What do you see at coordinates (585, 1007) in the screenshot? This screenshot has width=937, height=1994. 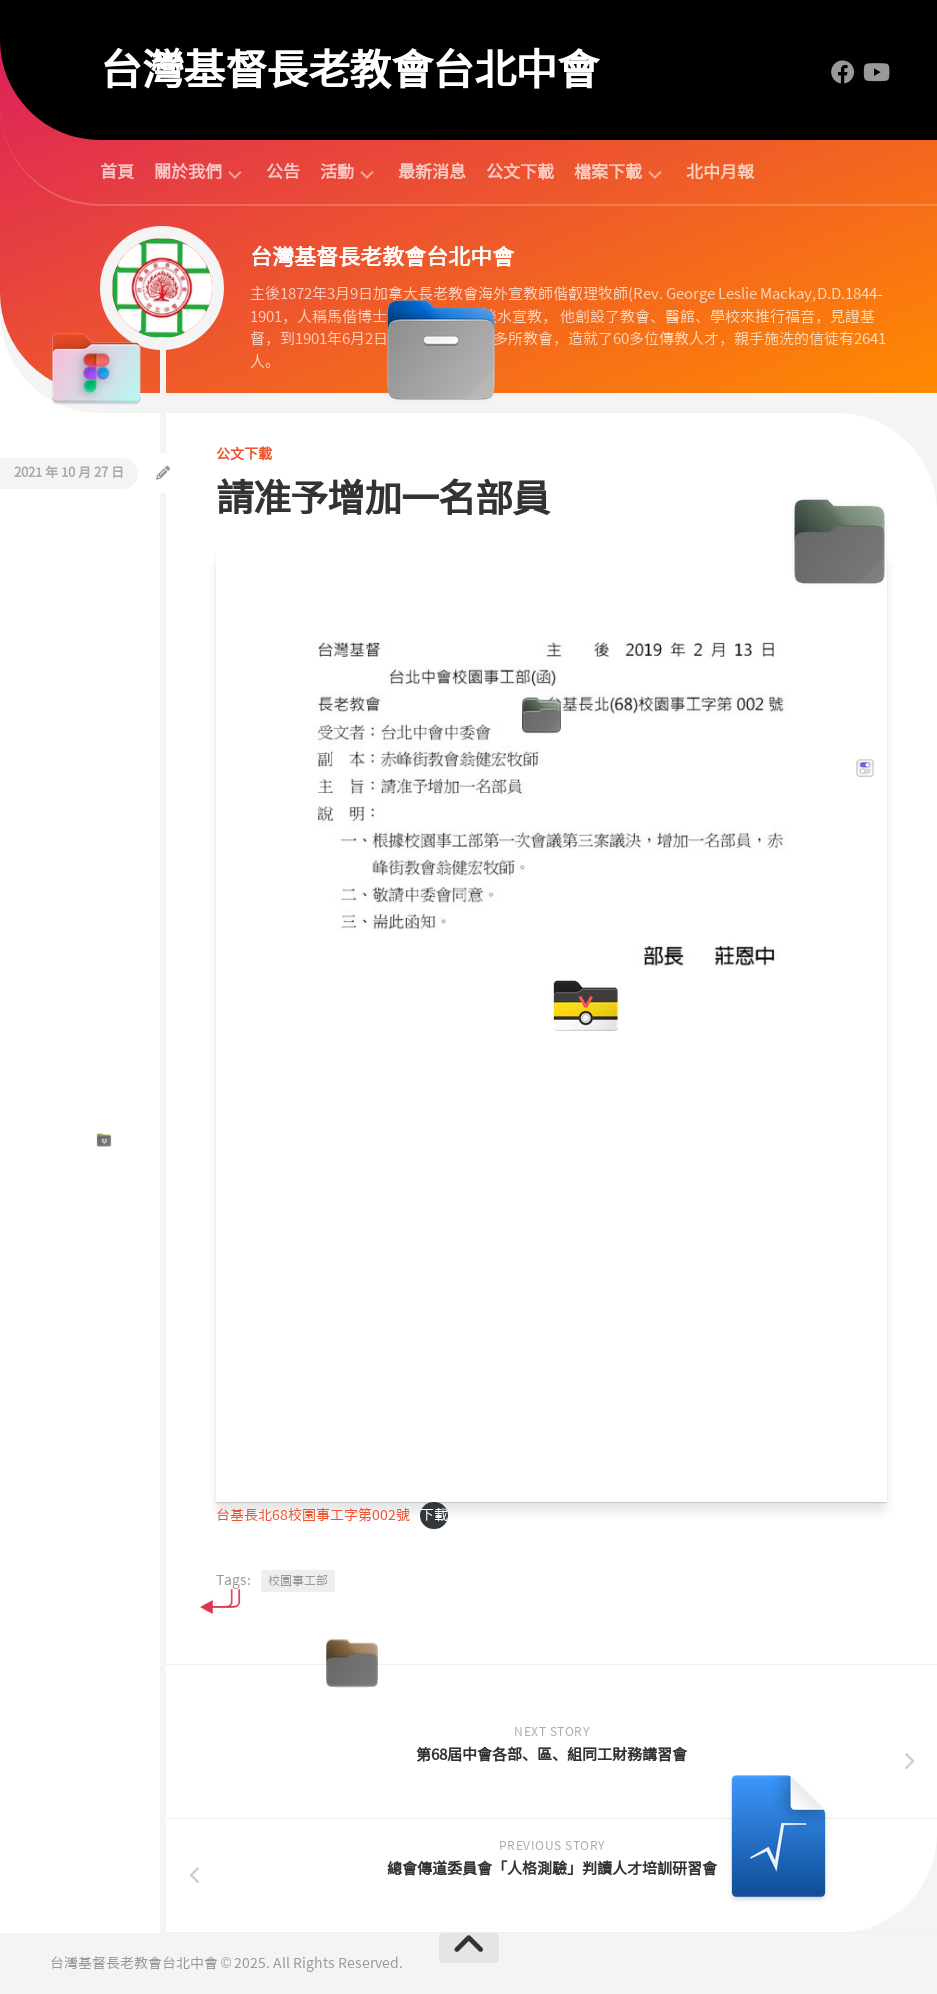 I see `folder containing pokémon level ball assets` at bounding box center [585, 1007].